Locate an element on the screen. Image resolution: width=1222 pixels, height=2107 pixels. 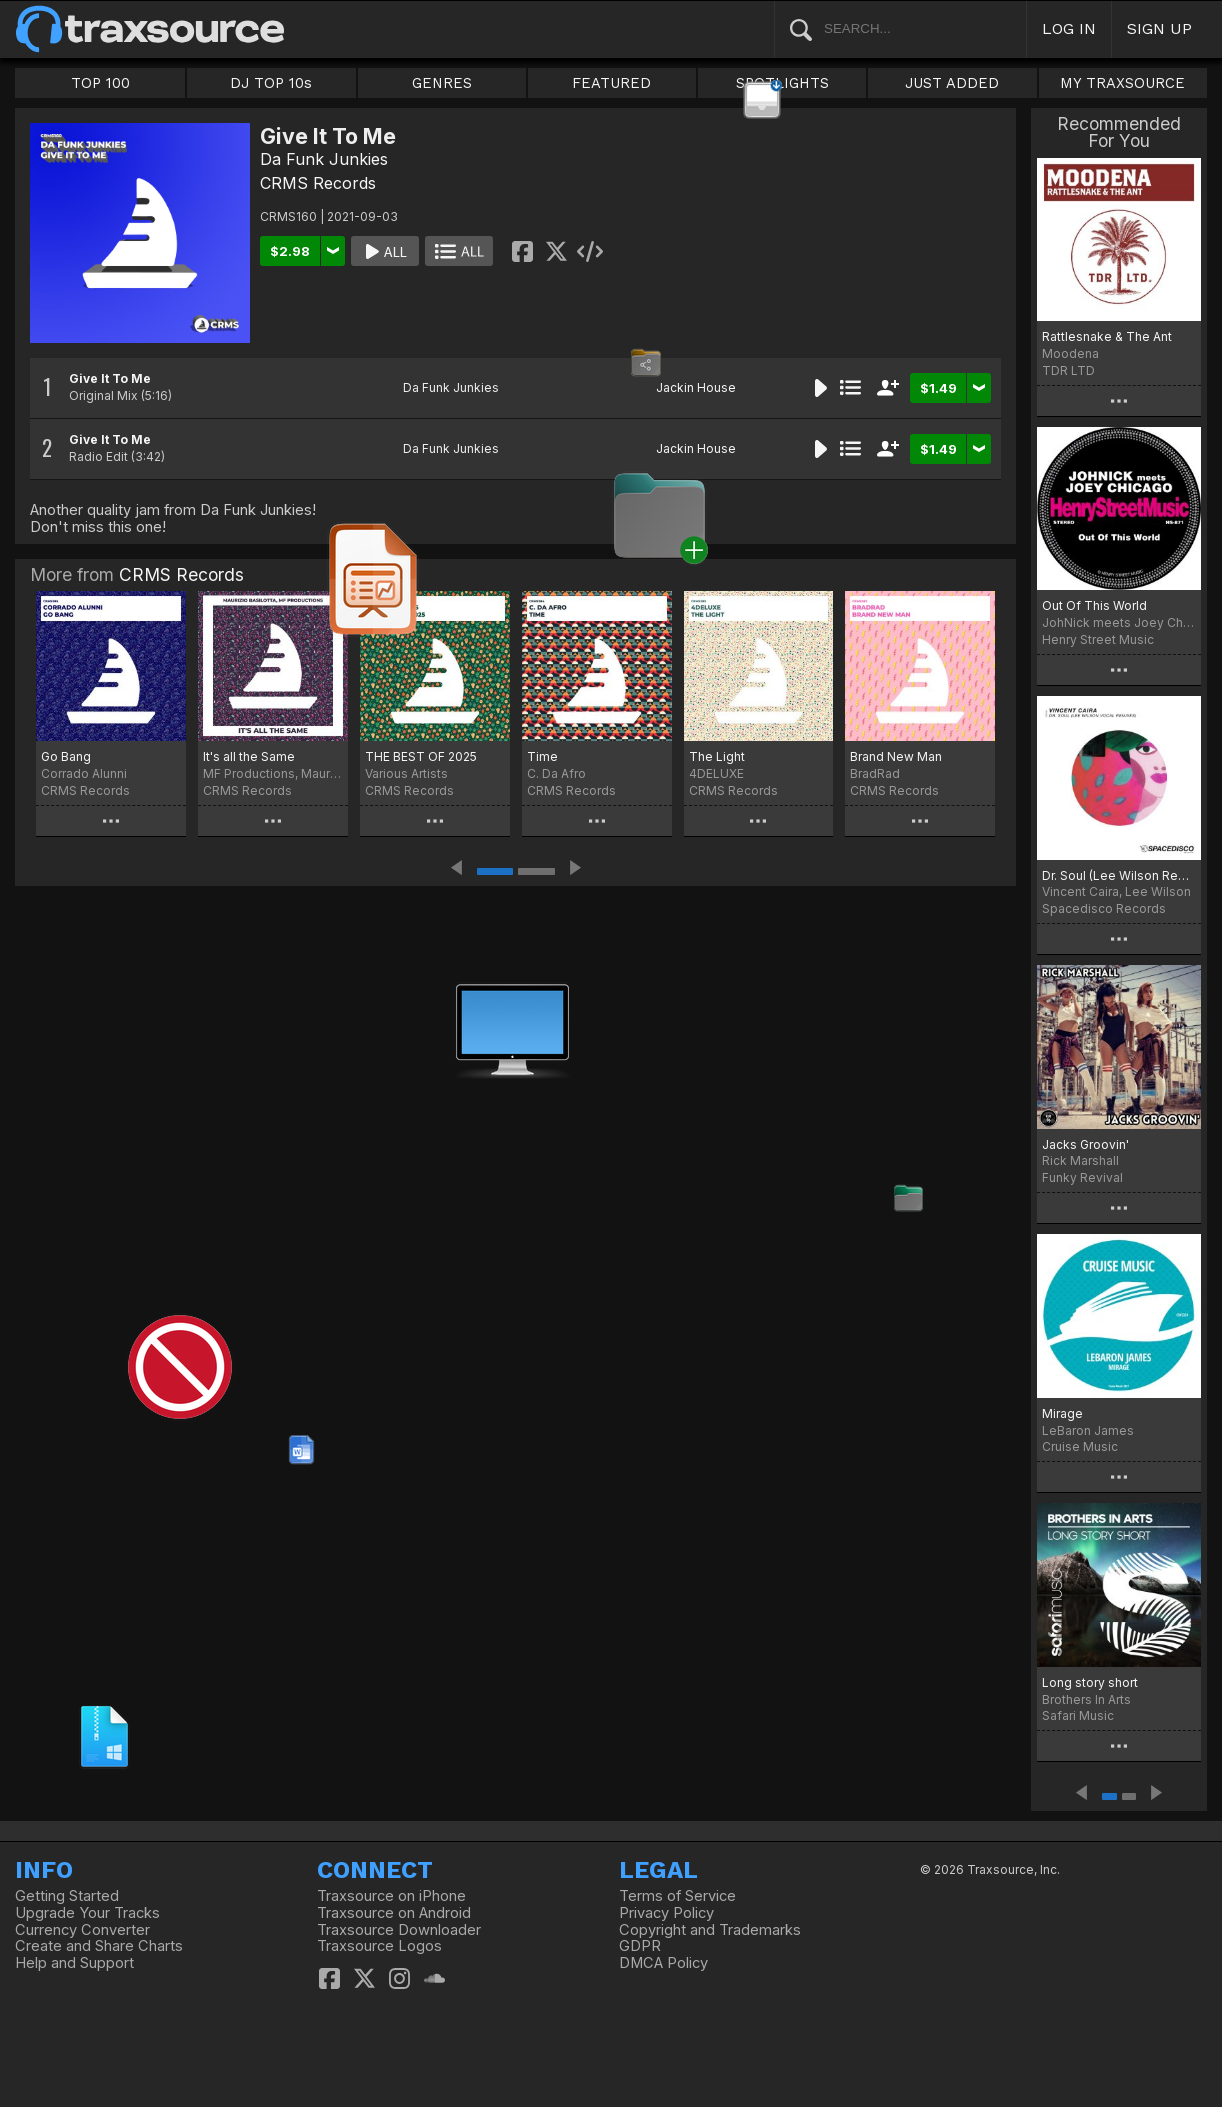
access your email inbox is located at coordinates (762, 100).